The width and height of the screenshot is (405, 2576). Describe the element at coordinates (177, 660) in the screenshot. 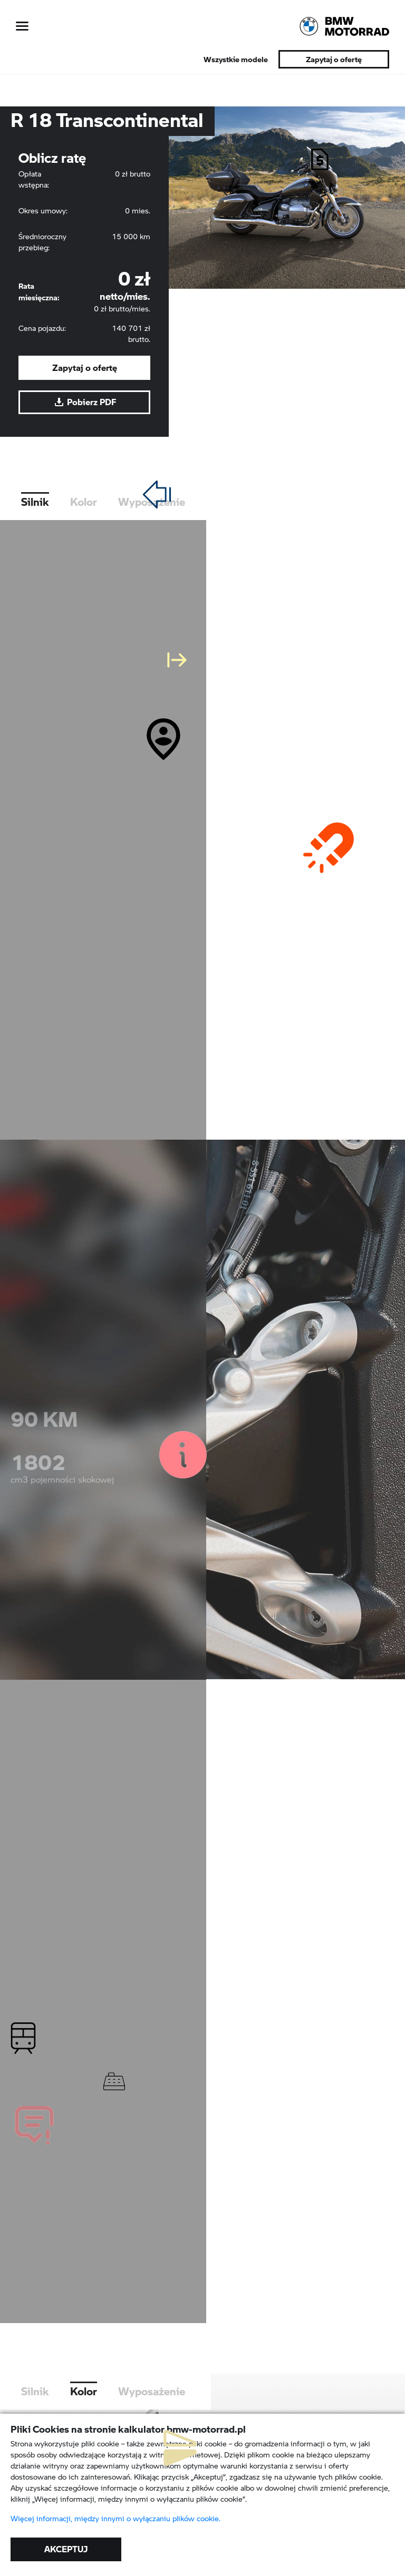

I see `sign out or log out of account` at that location.